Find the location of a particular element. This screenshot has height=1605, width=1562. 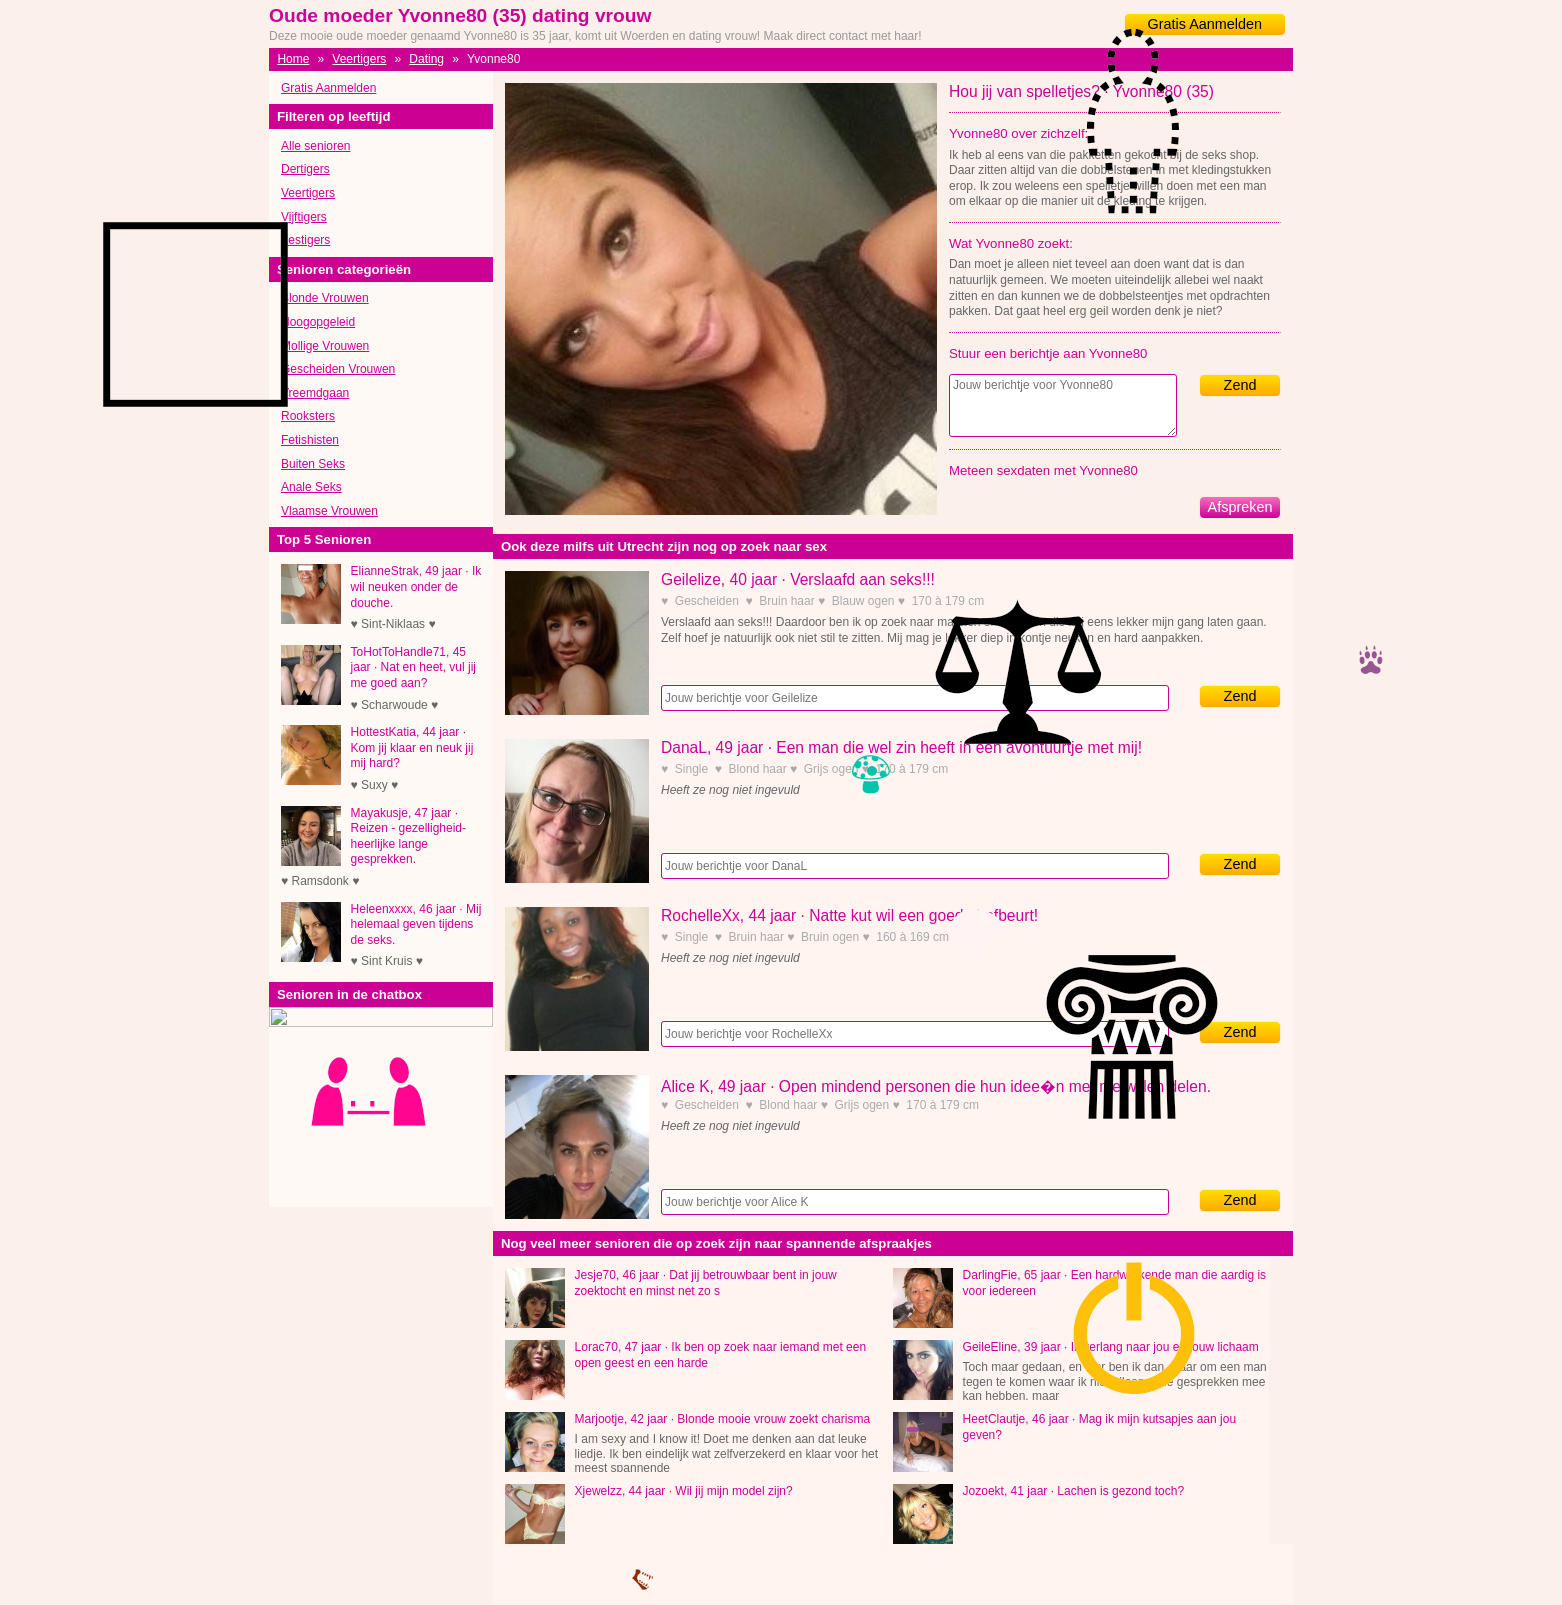

turn device on or off is located at coordinates (1134, 1327).